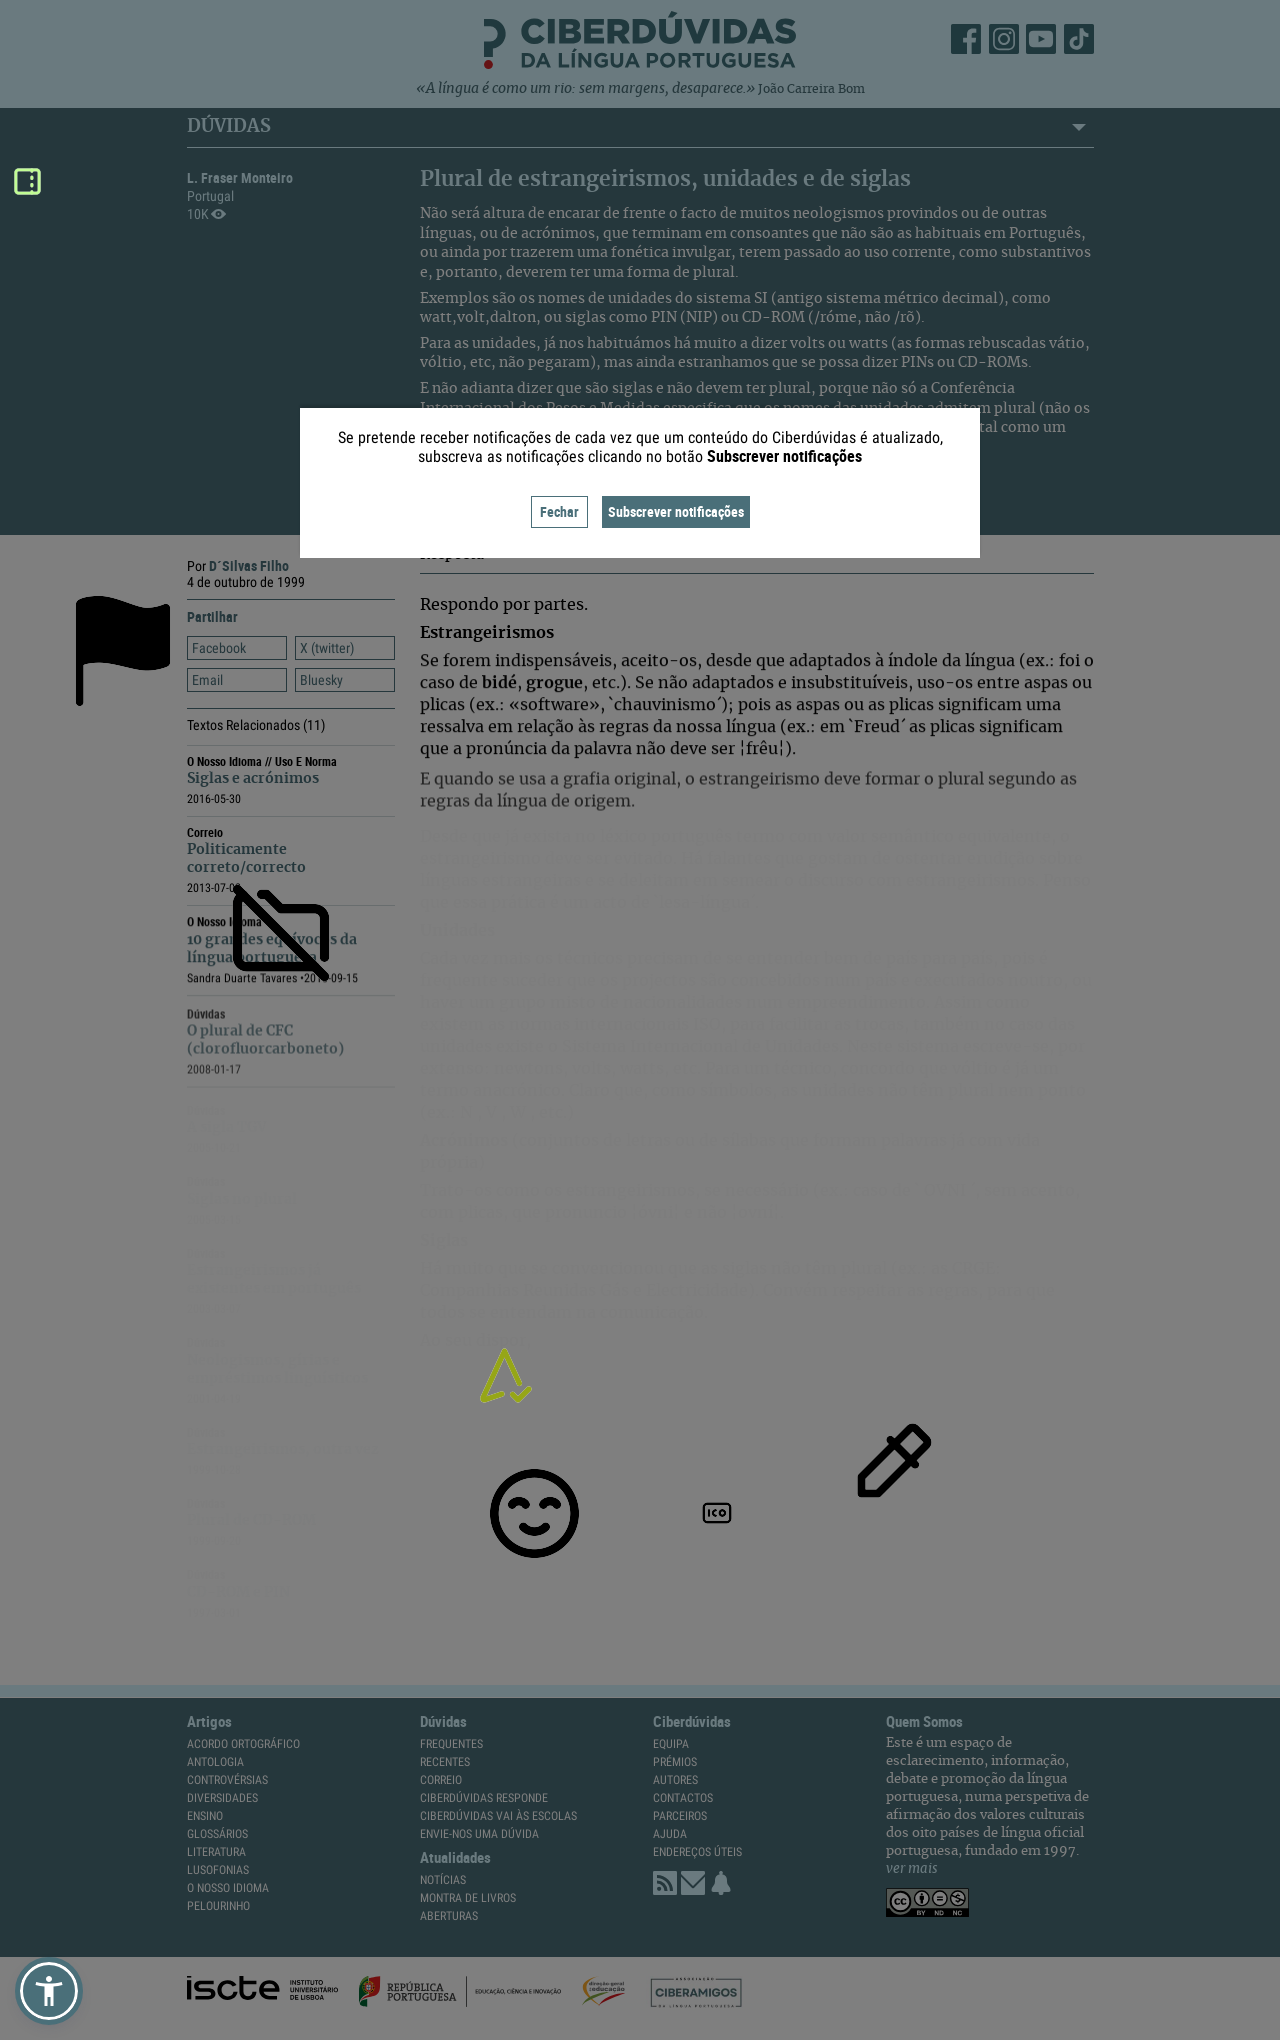  Describe the element at coordinates (281, 933) in the screenshot. I see `folder access is disabled or unavailable` at that location.